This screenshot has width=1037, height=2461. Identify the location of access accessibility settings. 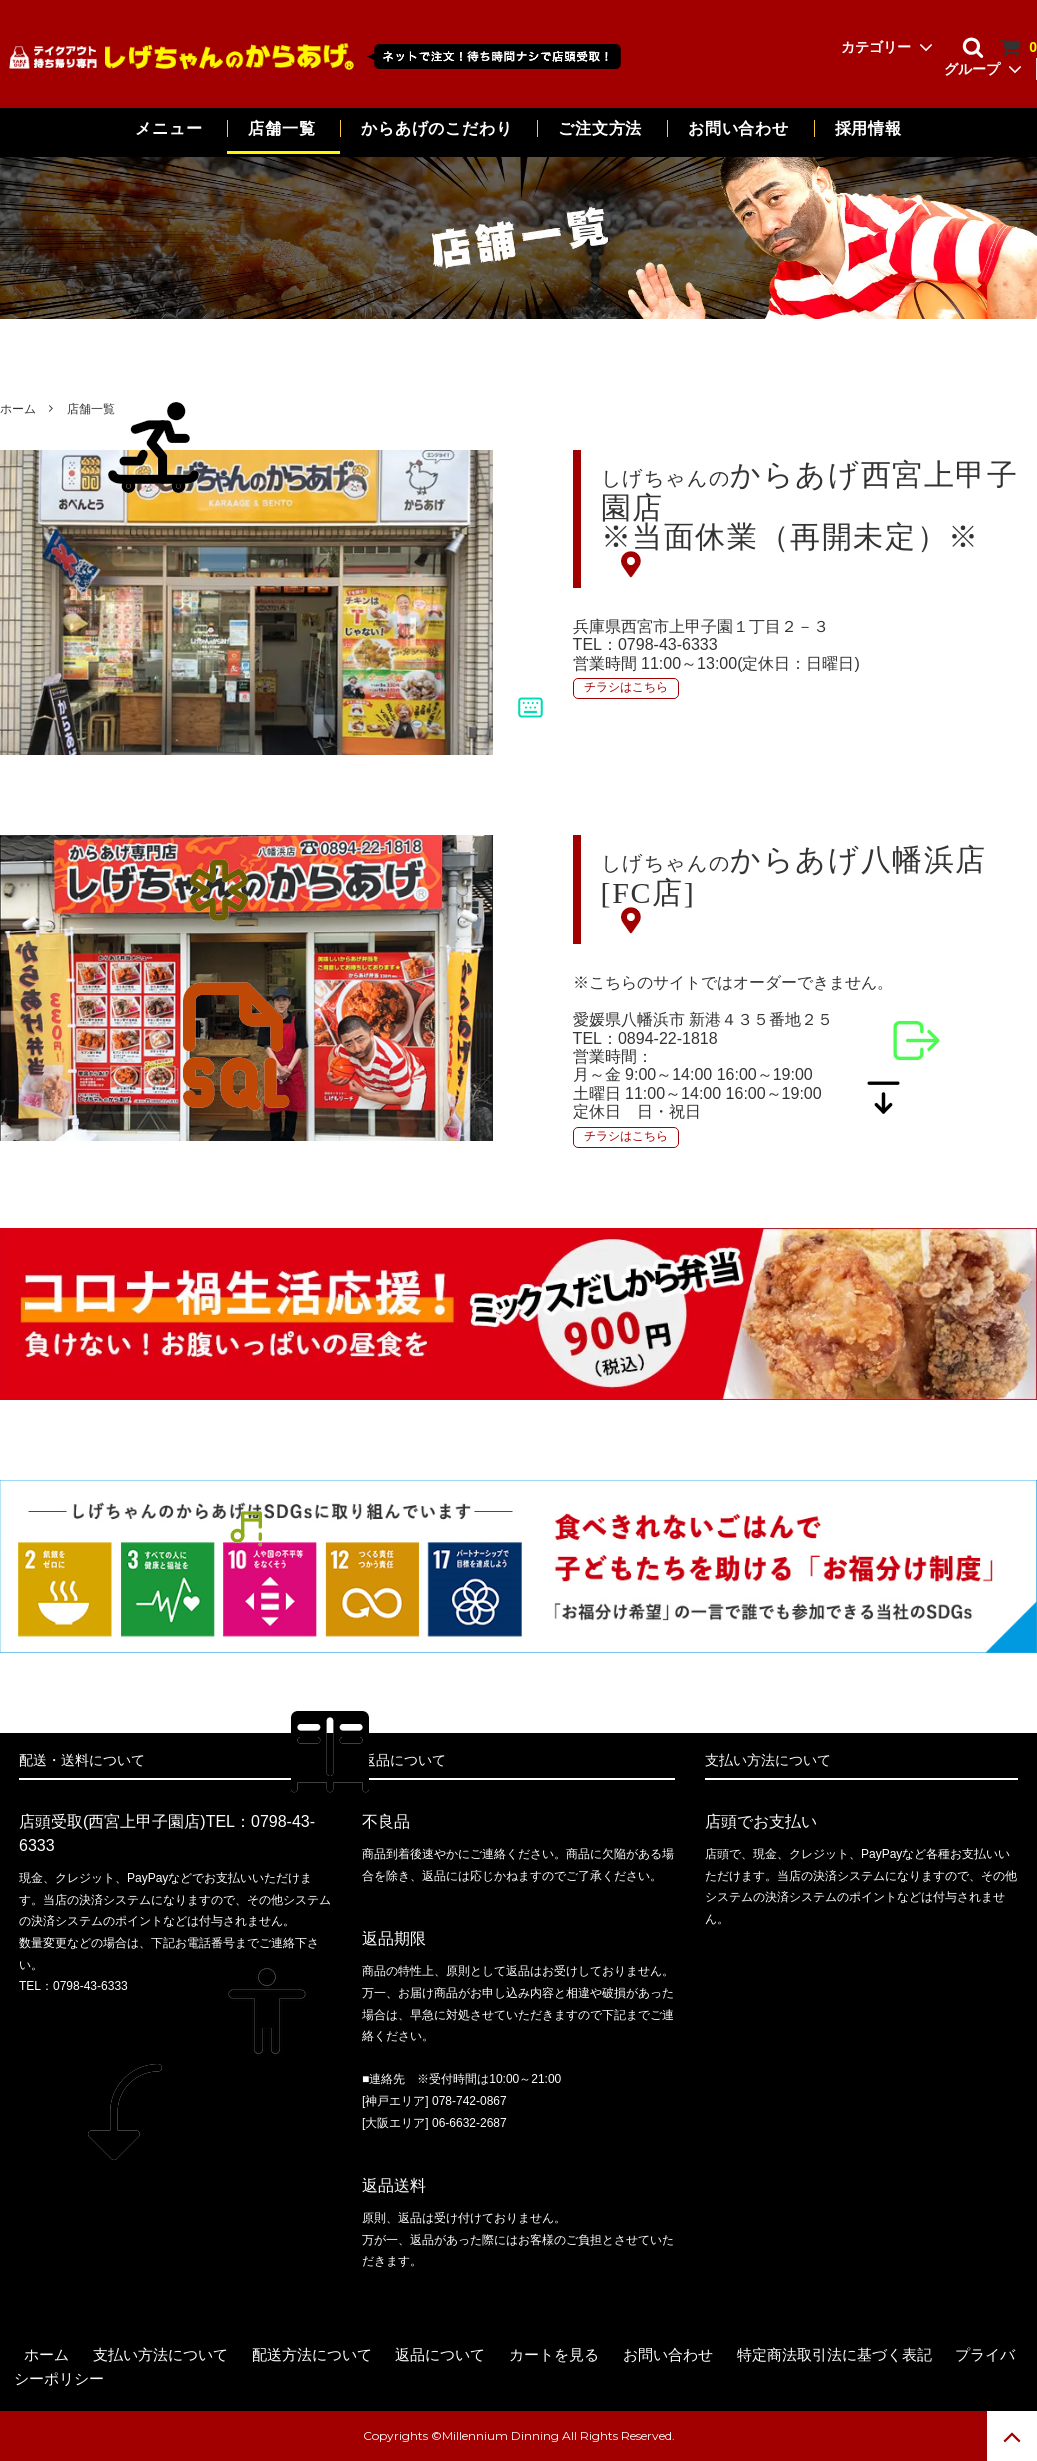
(267, 2011).